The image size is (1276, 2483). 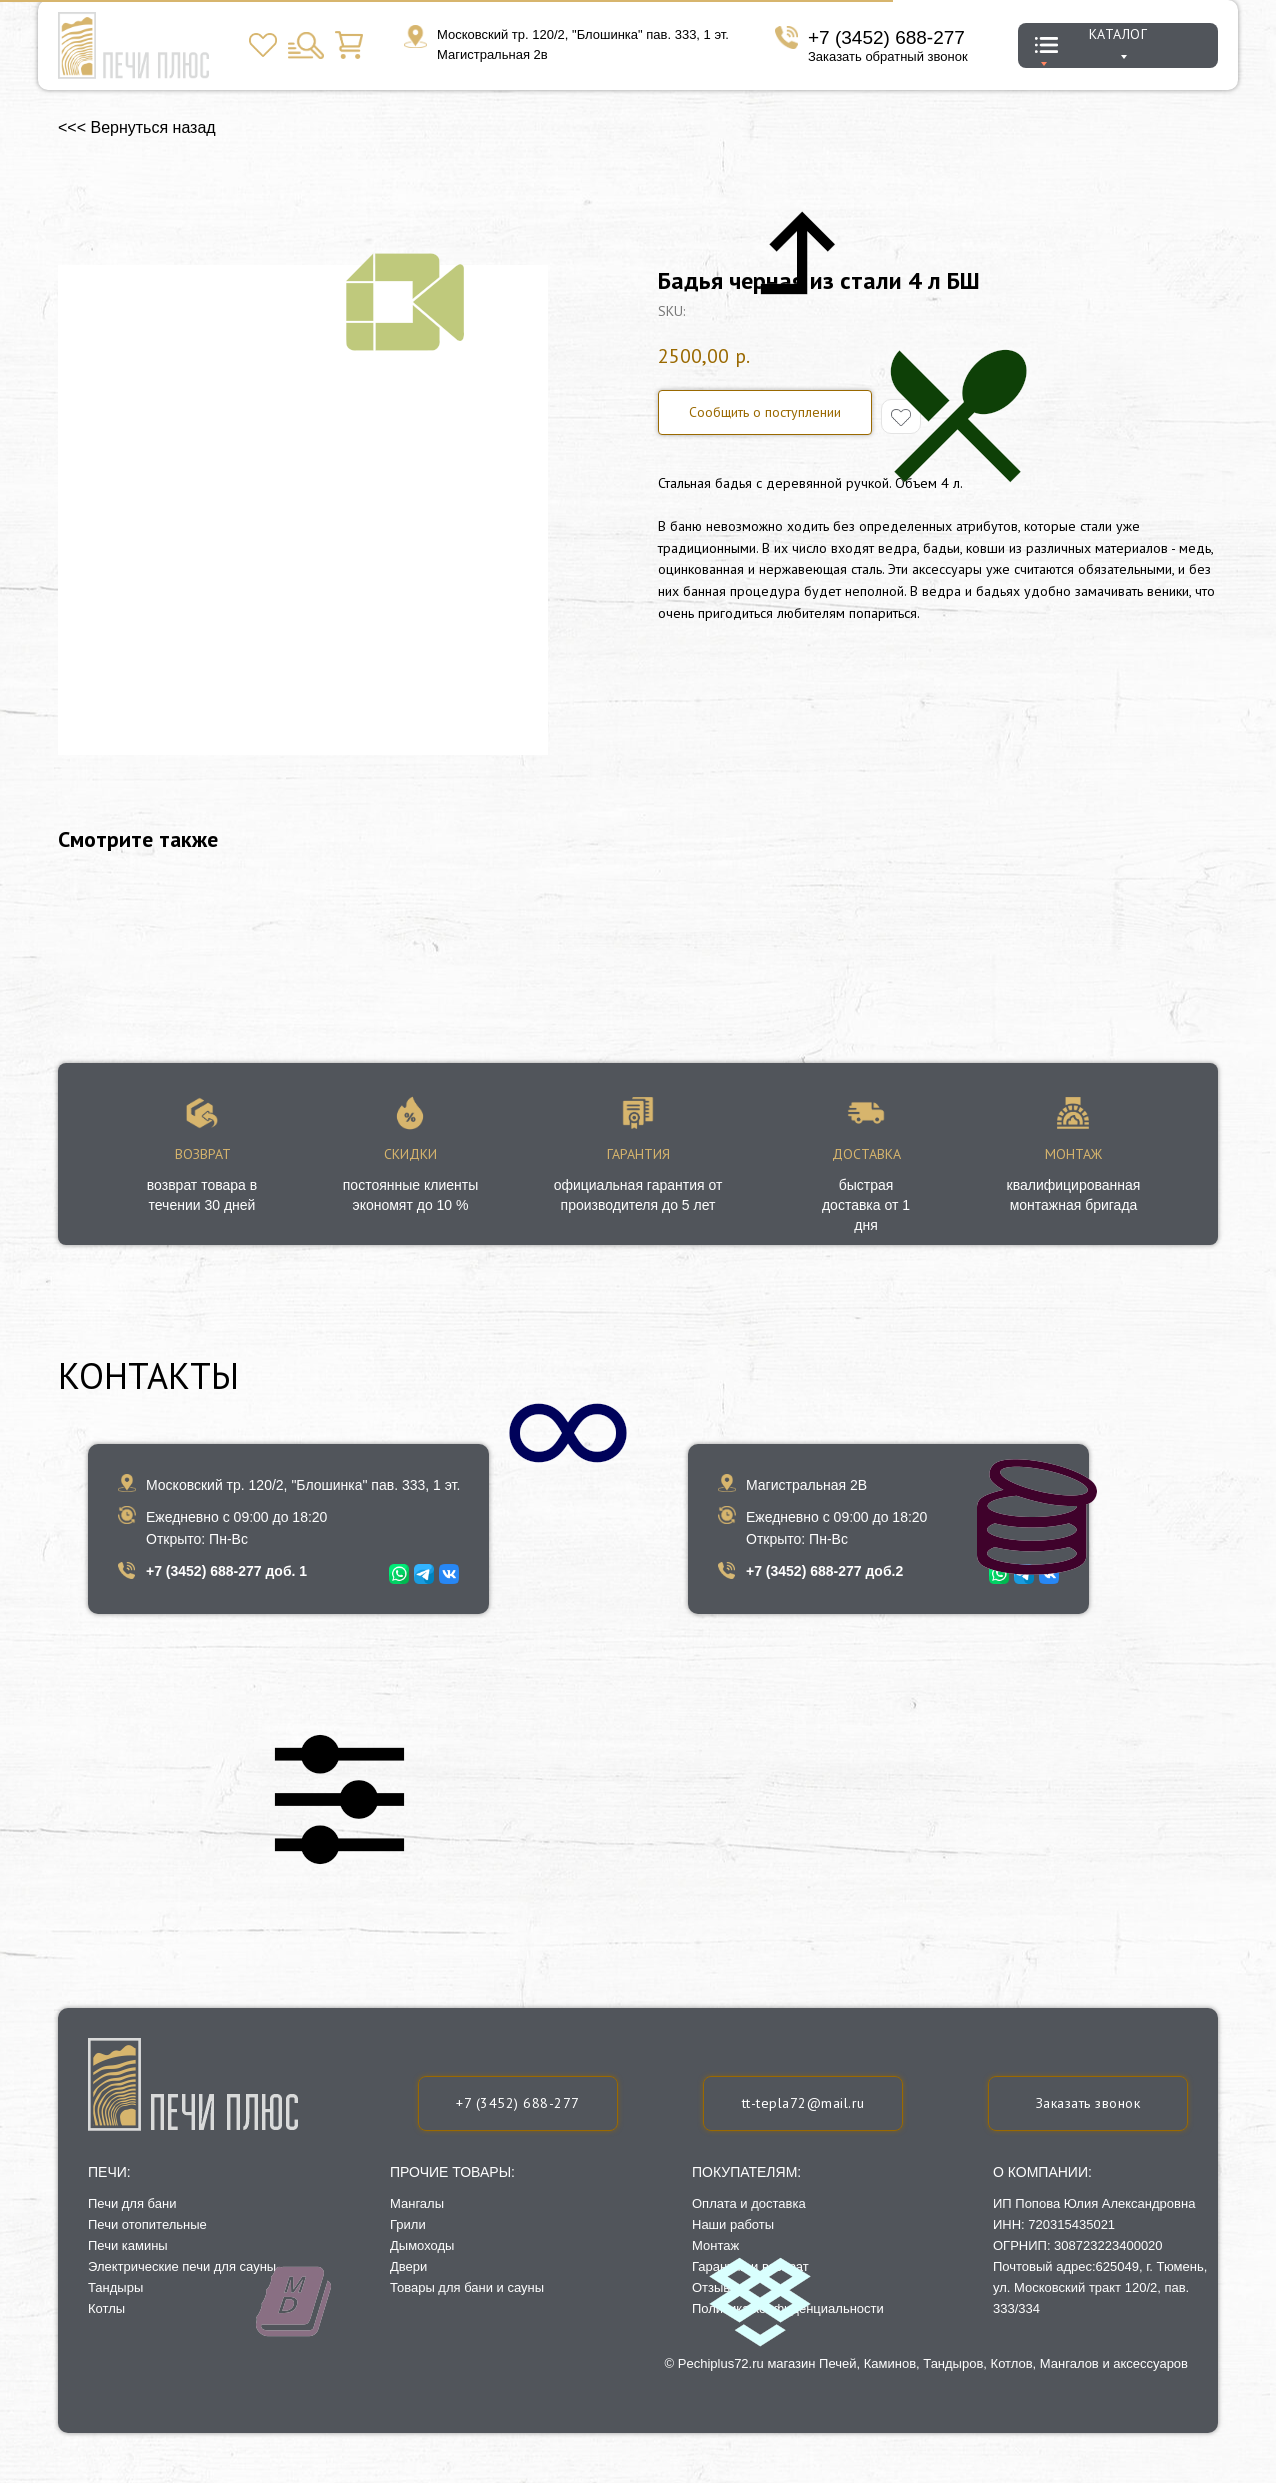 I want to click on mdbook documentation tool logo, so click(x=293, y=2301).